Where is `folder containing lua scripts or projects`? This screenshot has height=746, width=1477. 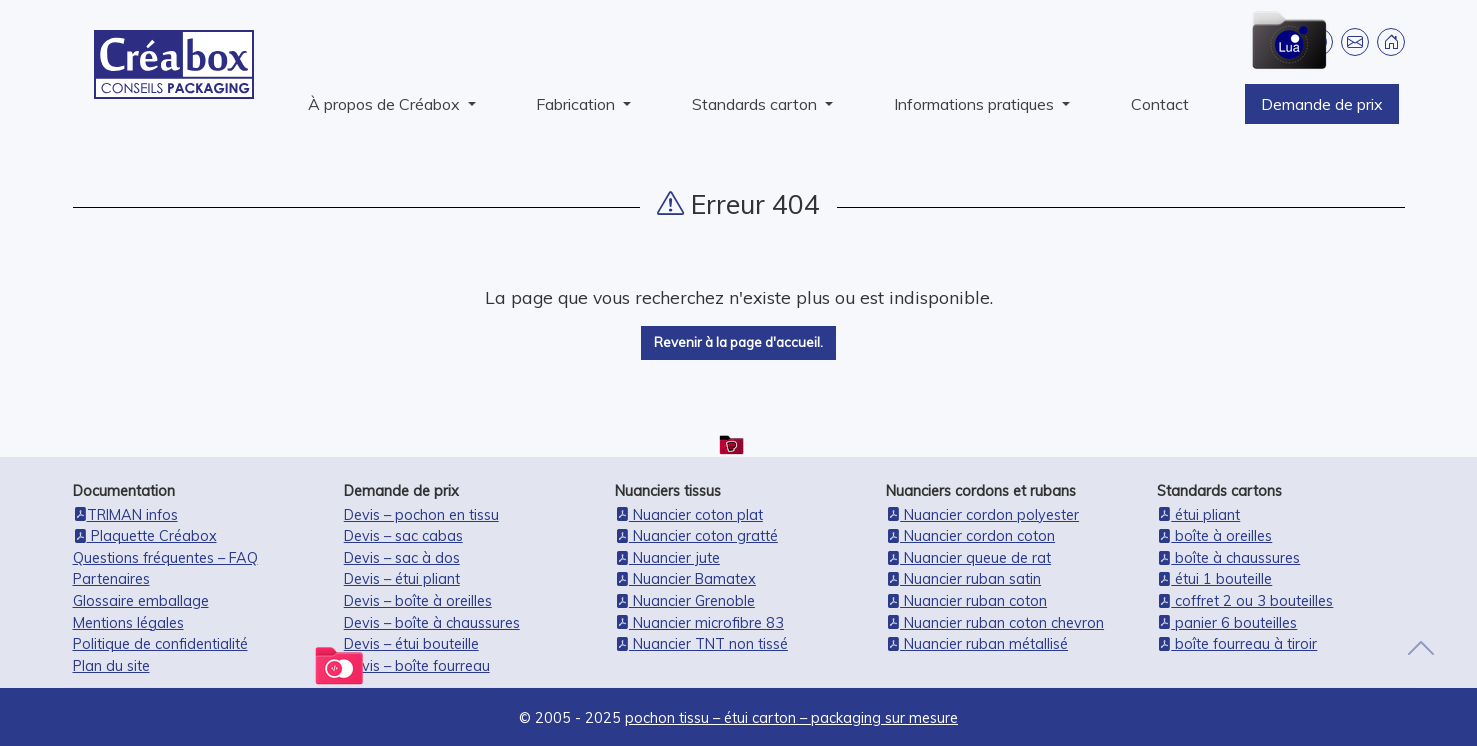 folder containing lua scripts or projects is located at coordinates (1289, 42).